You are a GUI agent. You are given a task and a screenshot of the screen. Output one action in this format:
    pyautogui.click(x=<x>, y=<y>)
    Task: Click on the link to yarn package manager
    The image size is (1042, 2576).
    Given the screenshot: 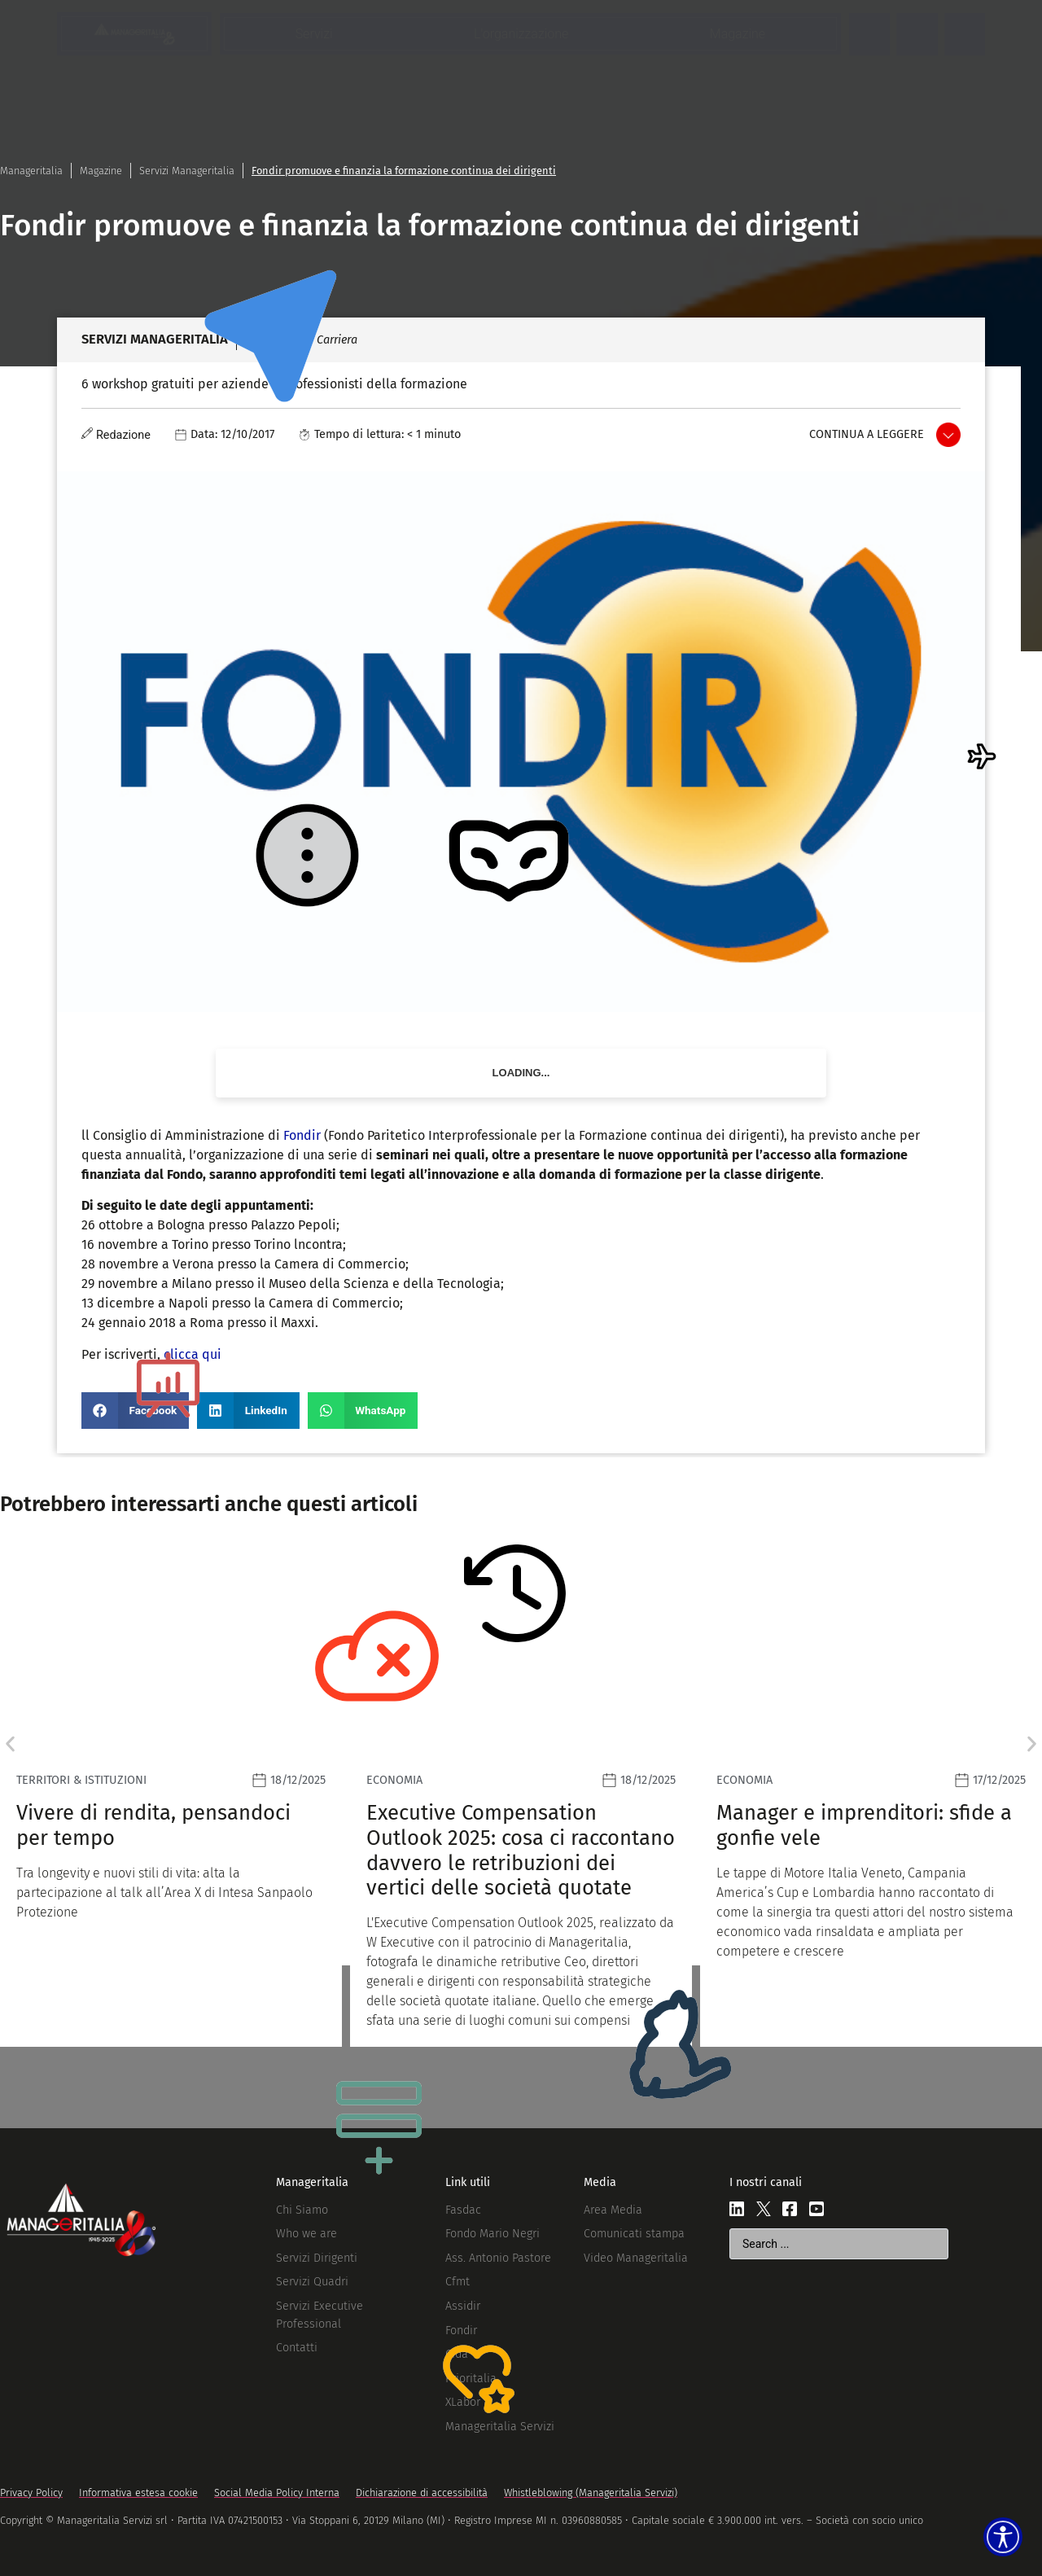 What is the action you would take?
    pyautogui.click(x=679, y=2044)
    